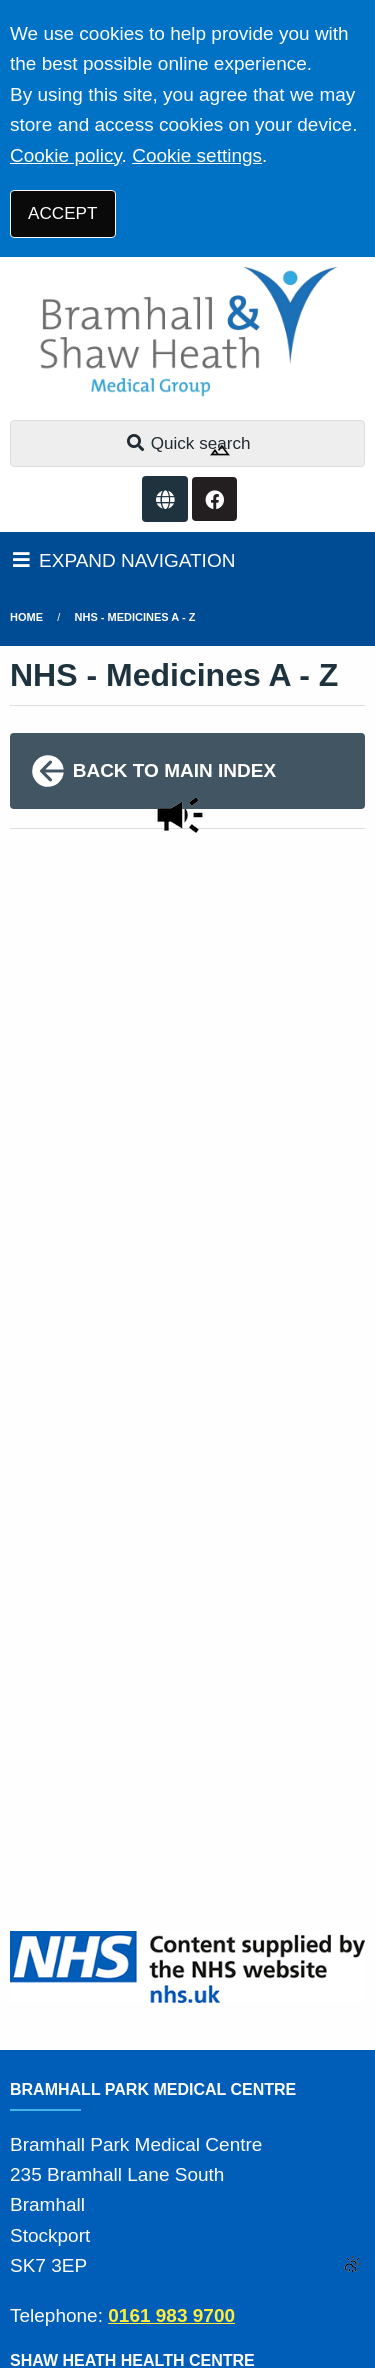 This screenshot has width=375, height=2368. I want to click on current weather conditions: partly cloudy with rain, so click(353, 2264).